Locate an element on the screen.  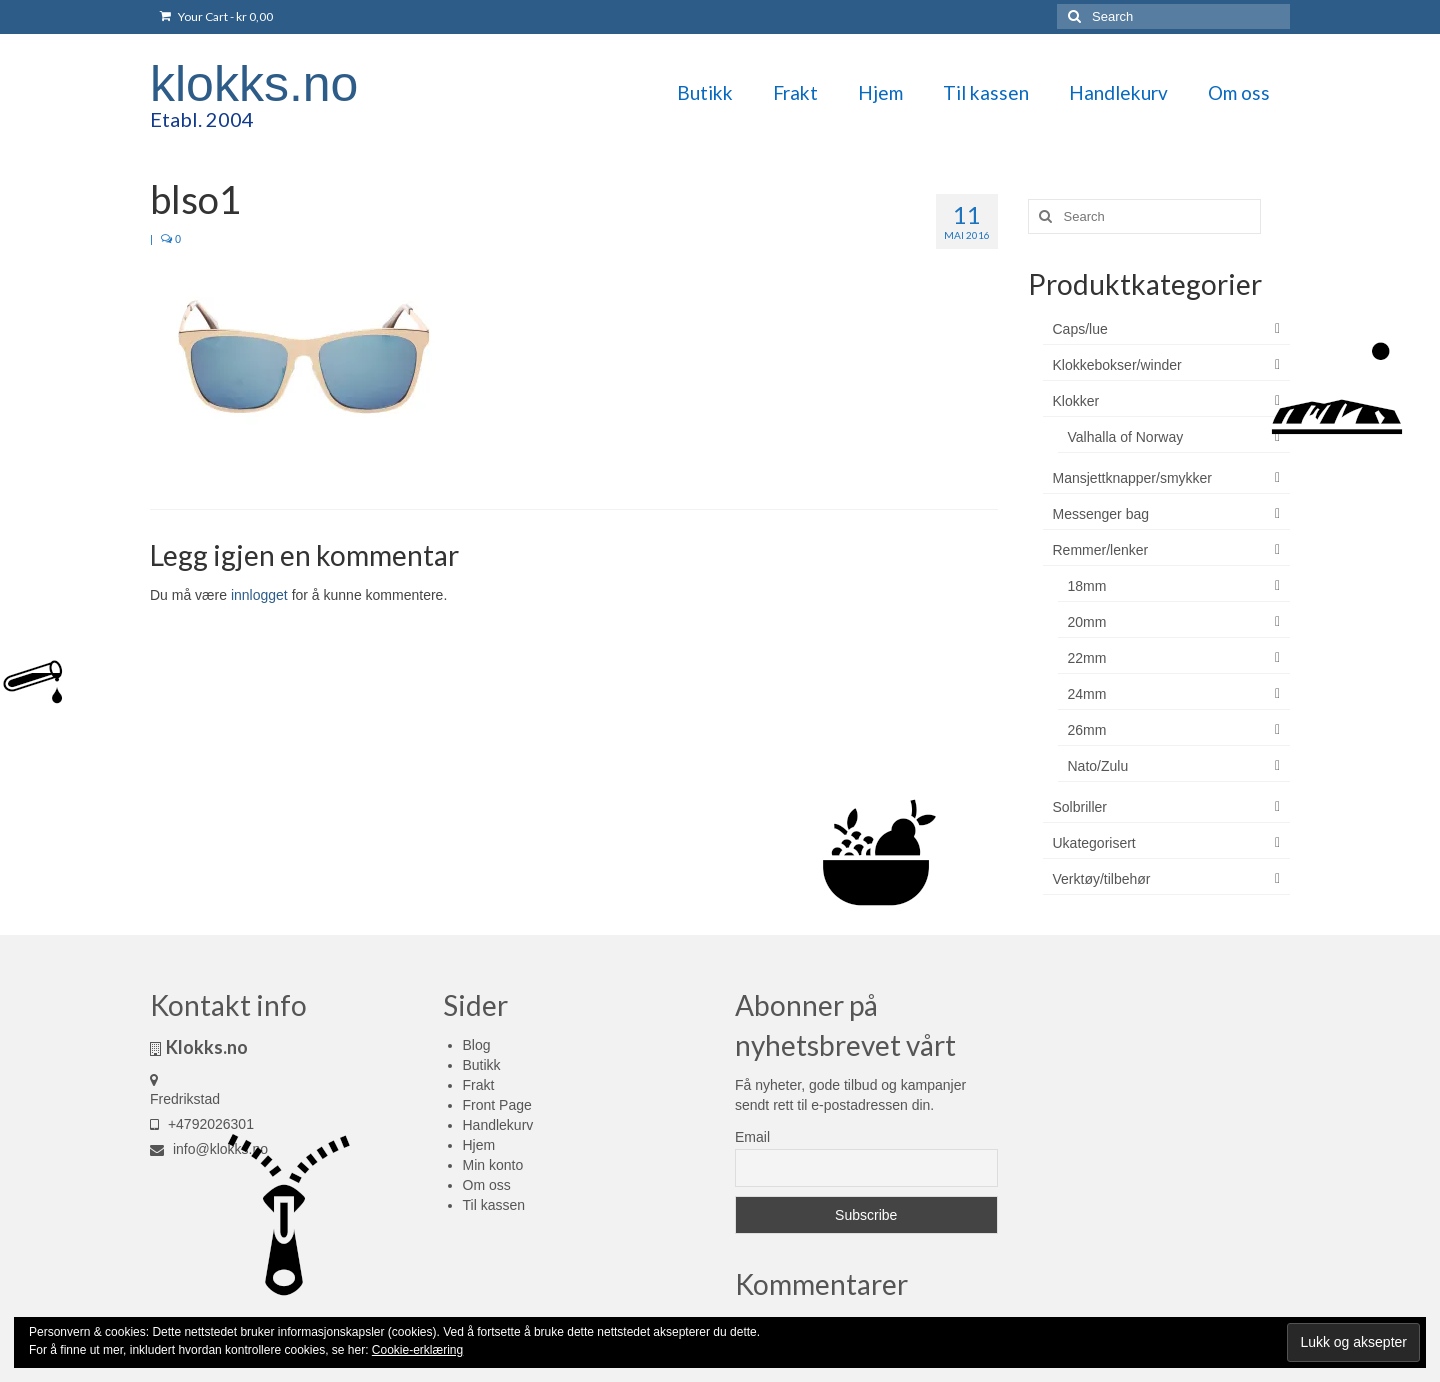
uluru landmark or australian destination is located at coordinates (1337, 395).